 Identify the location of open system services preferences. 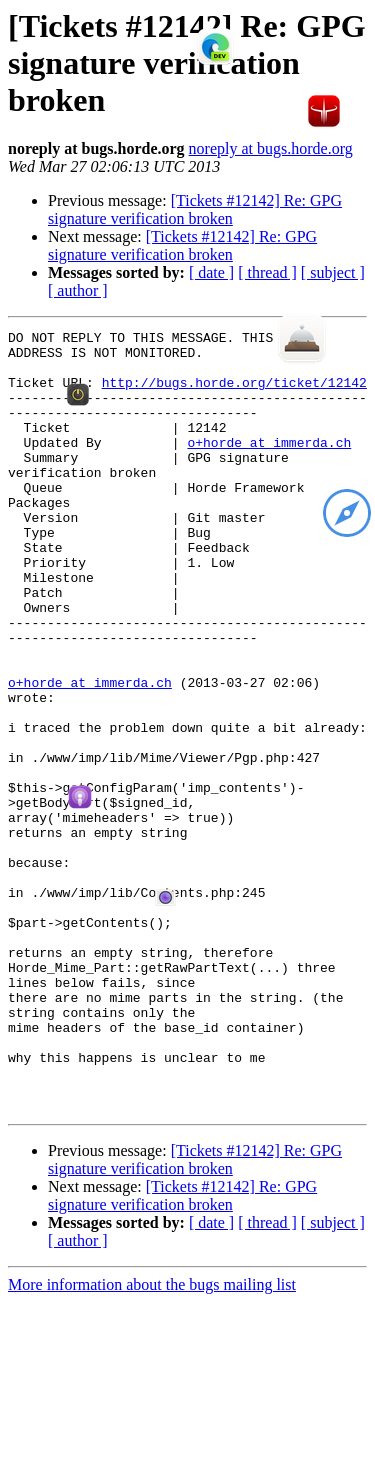
(302, 338).